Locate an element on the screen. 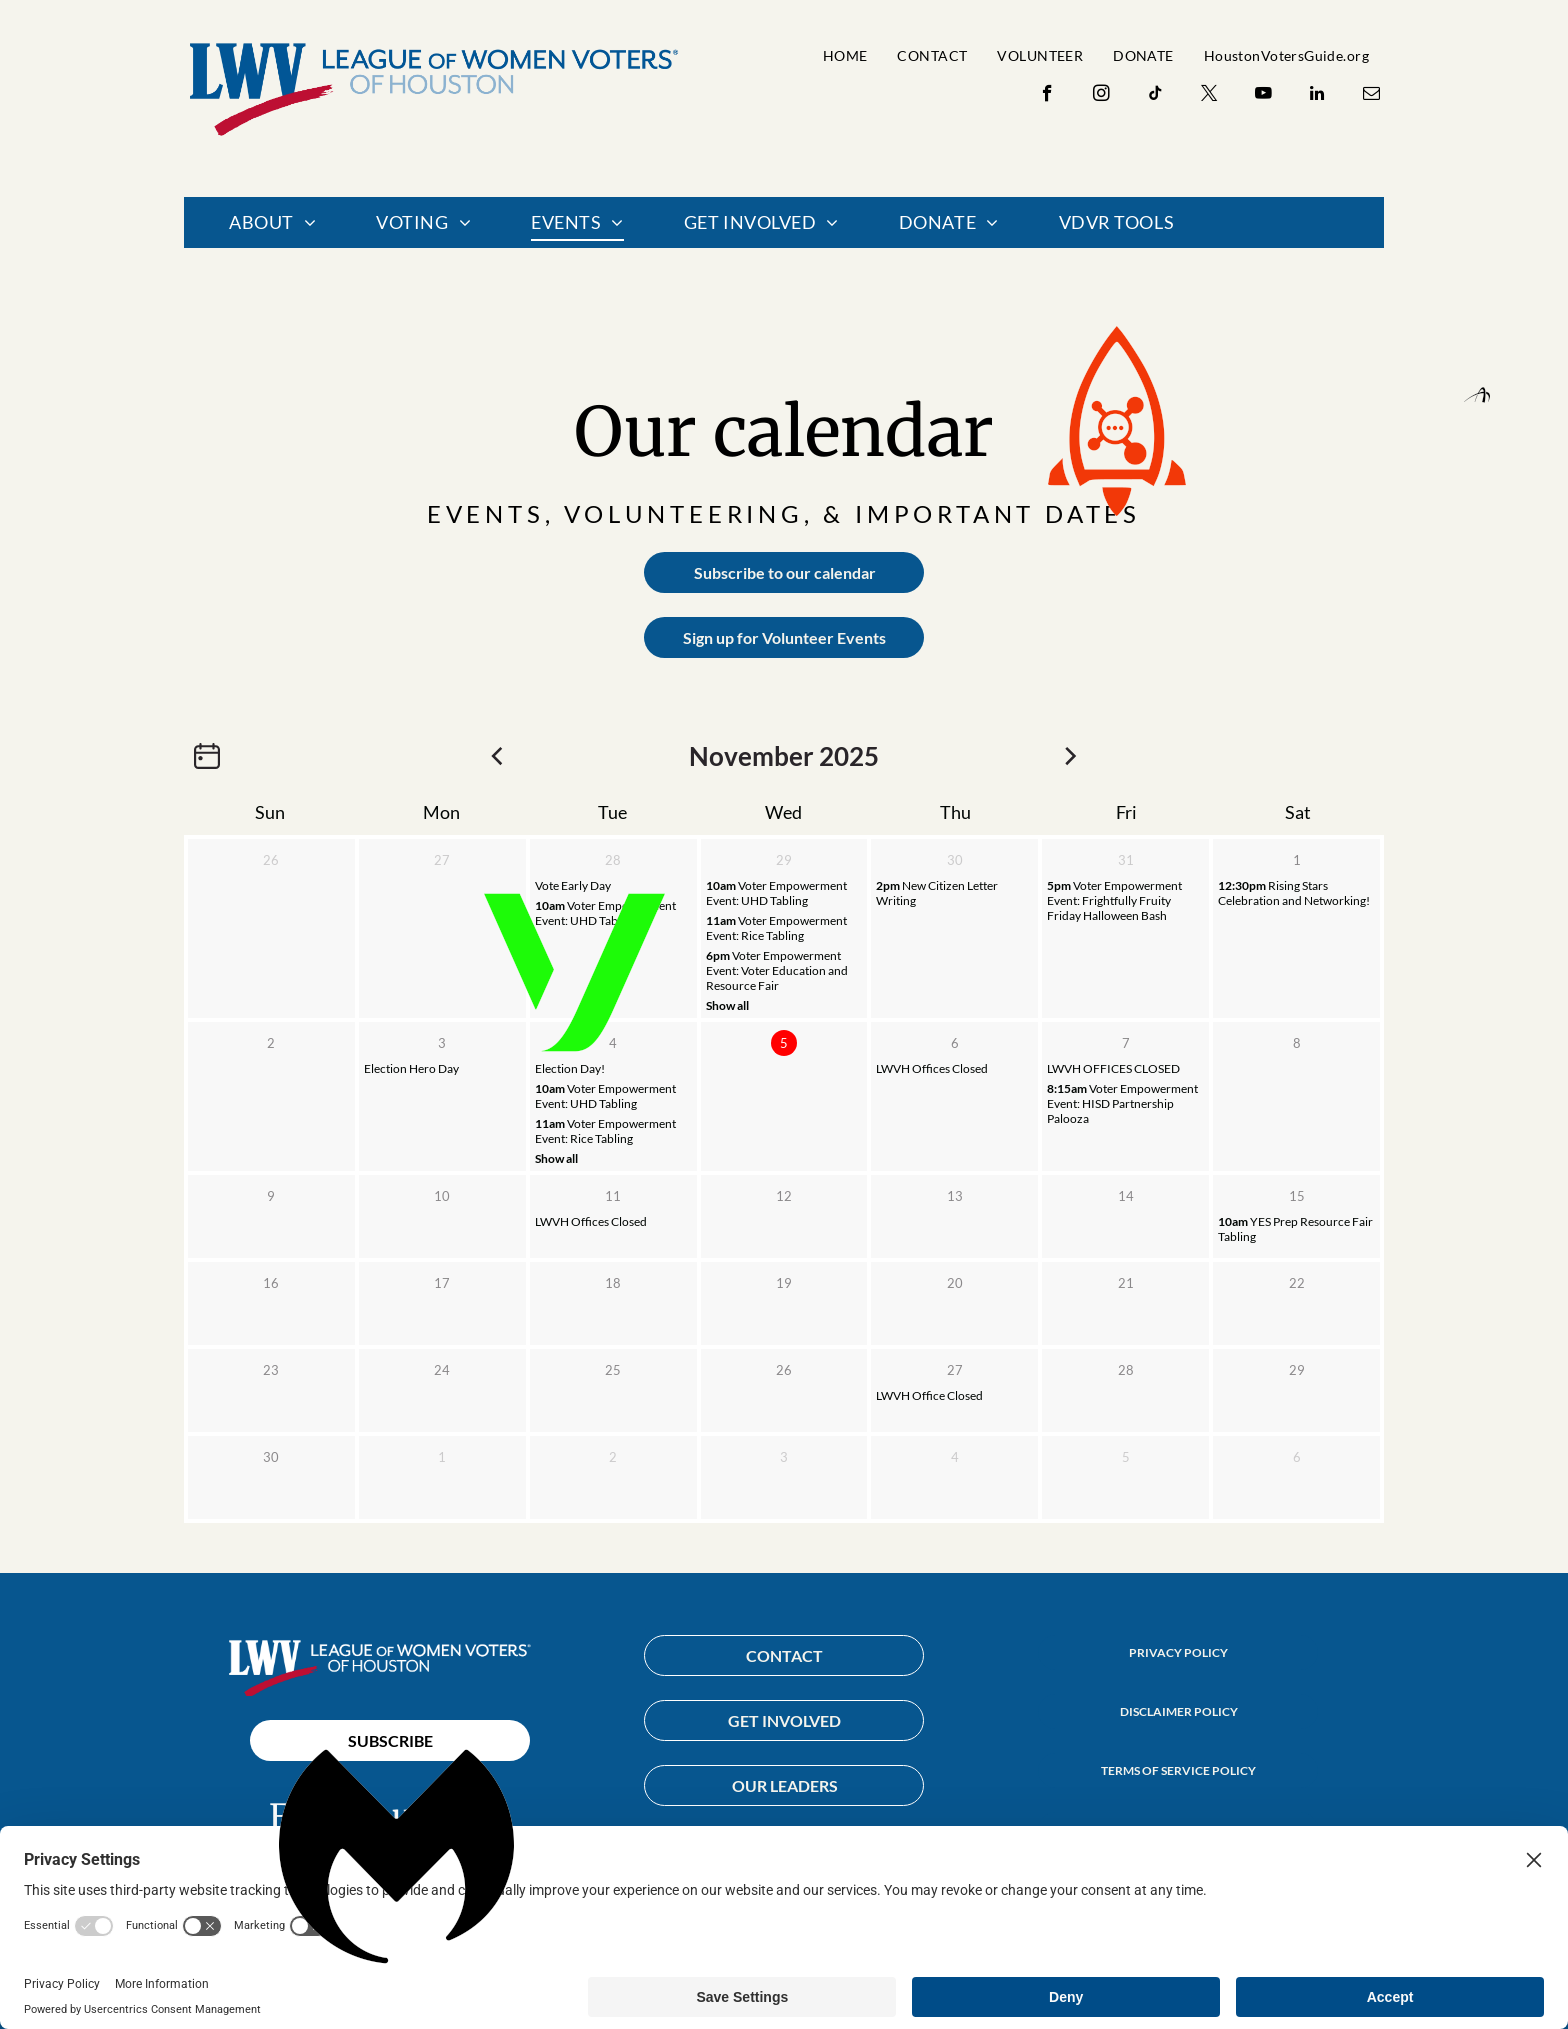 This screenshot has width=1568, height=2029. Apache RocketMQ logo is located at coordinates (1117, 421).